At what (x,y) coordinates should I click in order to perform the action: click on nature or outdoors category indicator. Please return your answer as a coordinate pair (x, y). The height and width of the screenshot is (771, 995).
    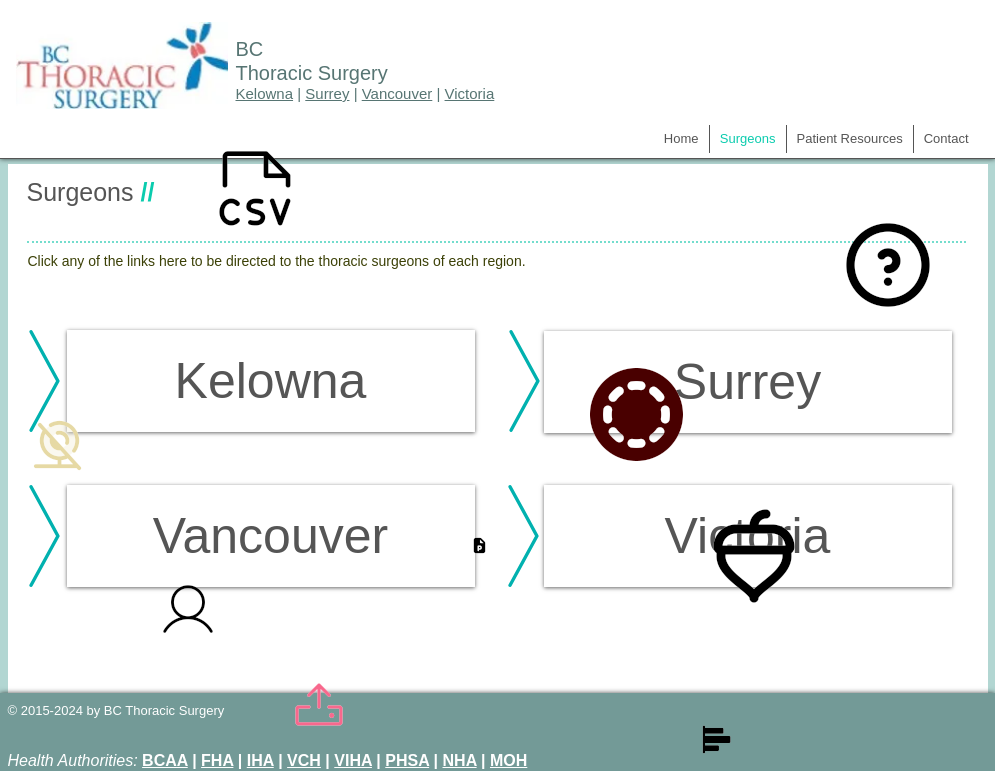
    Looking at the image, I should click on (754, 556).